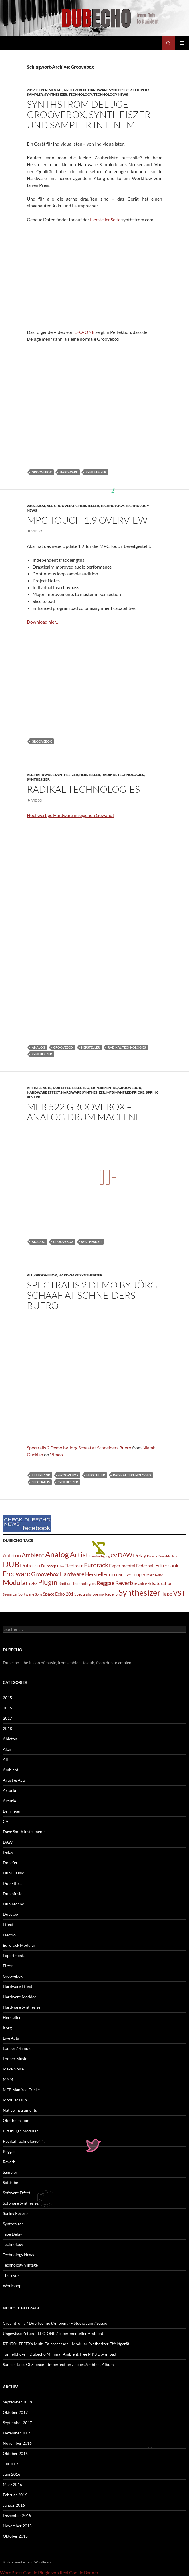  What do you see at coordinates (150, 2449) in the screenshot?
I see `insert a code block or snippet` at bounding box center [150, 2449].